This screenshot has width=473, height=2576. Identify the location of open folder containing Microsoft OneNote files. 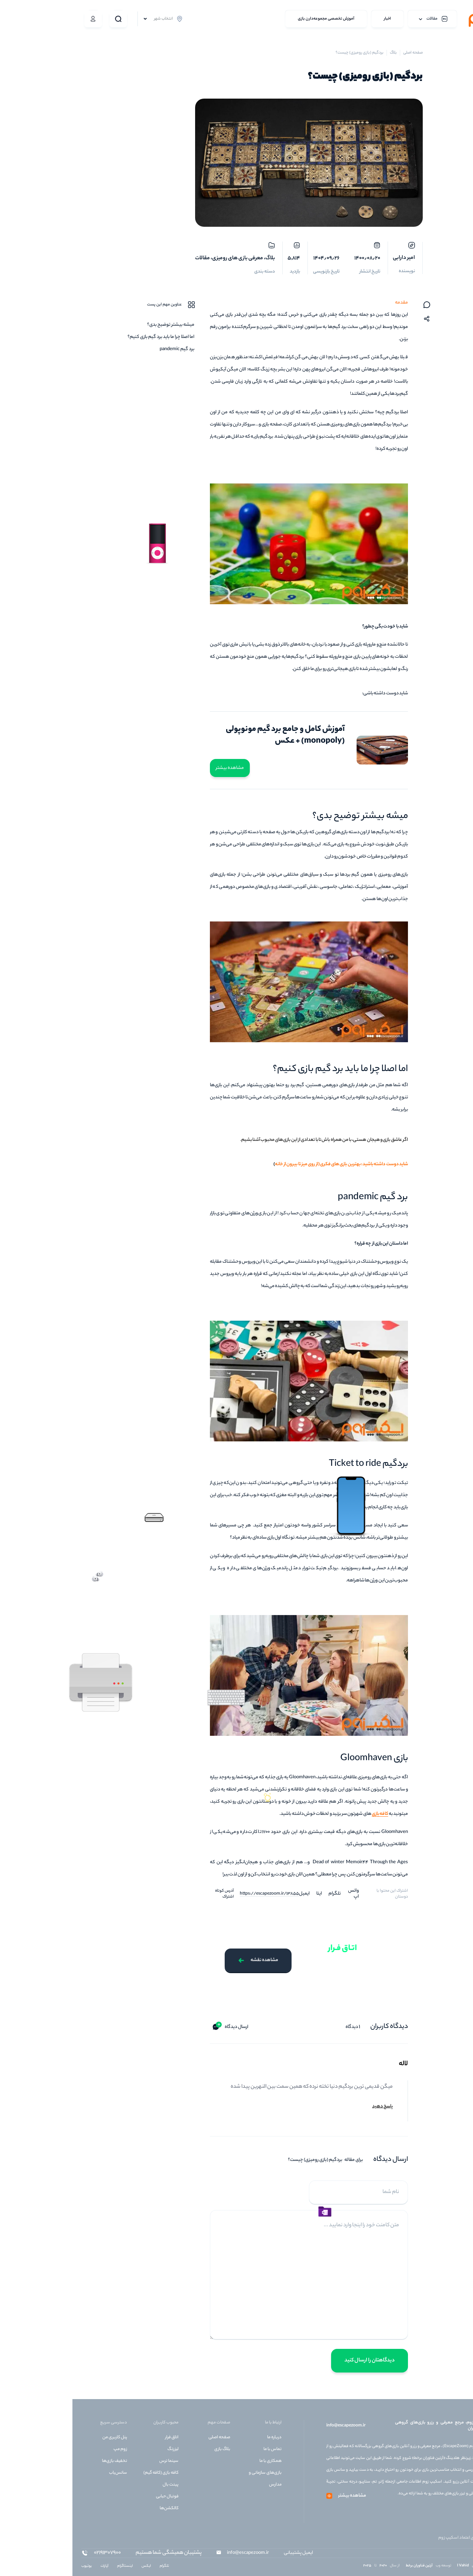
(325, 2212).